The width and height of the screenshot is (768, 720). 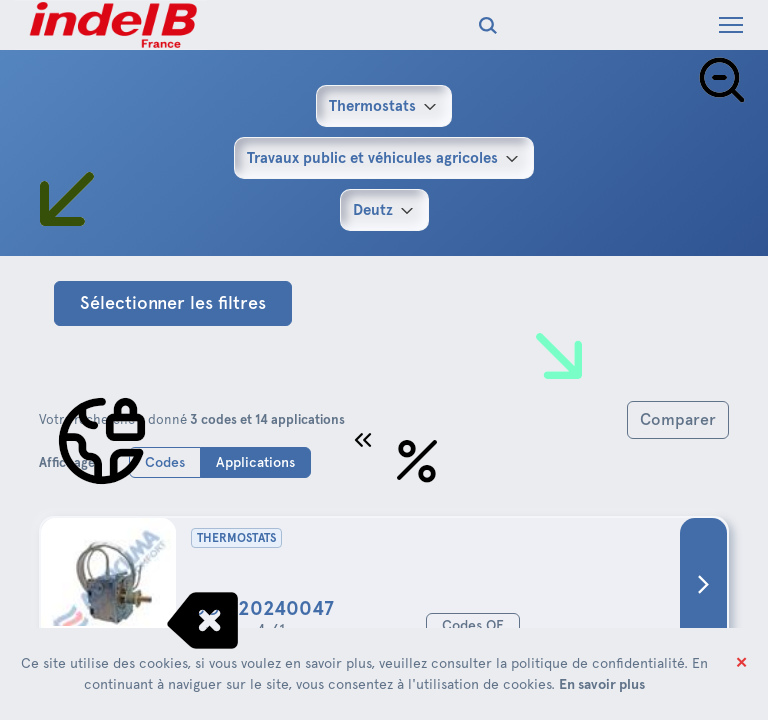 What do you see at coordinates (559, 356) in the screenshot?
I see `navigate to the next item below` at bounding box center [559, 356].